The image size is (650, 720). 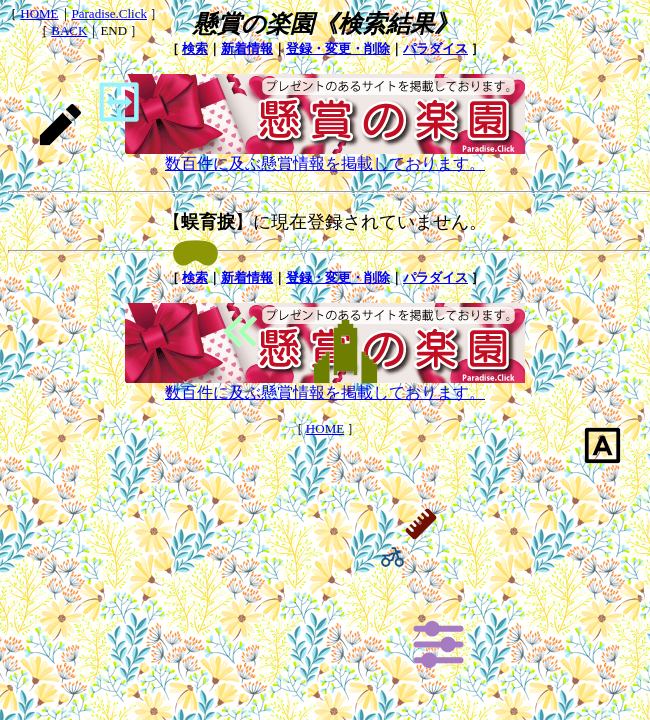 I want to click on select motorcycle as transportation mode, so click(x=392, y=556).